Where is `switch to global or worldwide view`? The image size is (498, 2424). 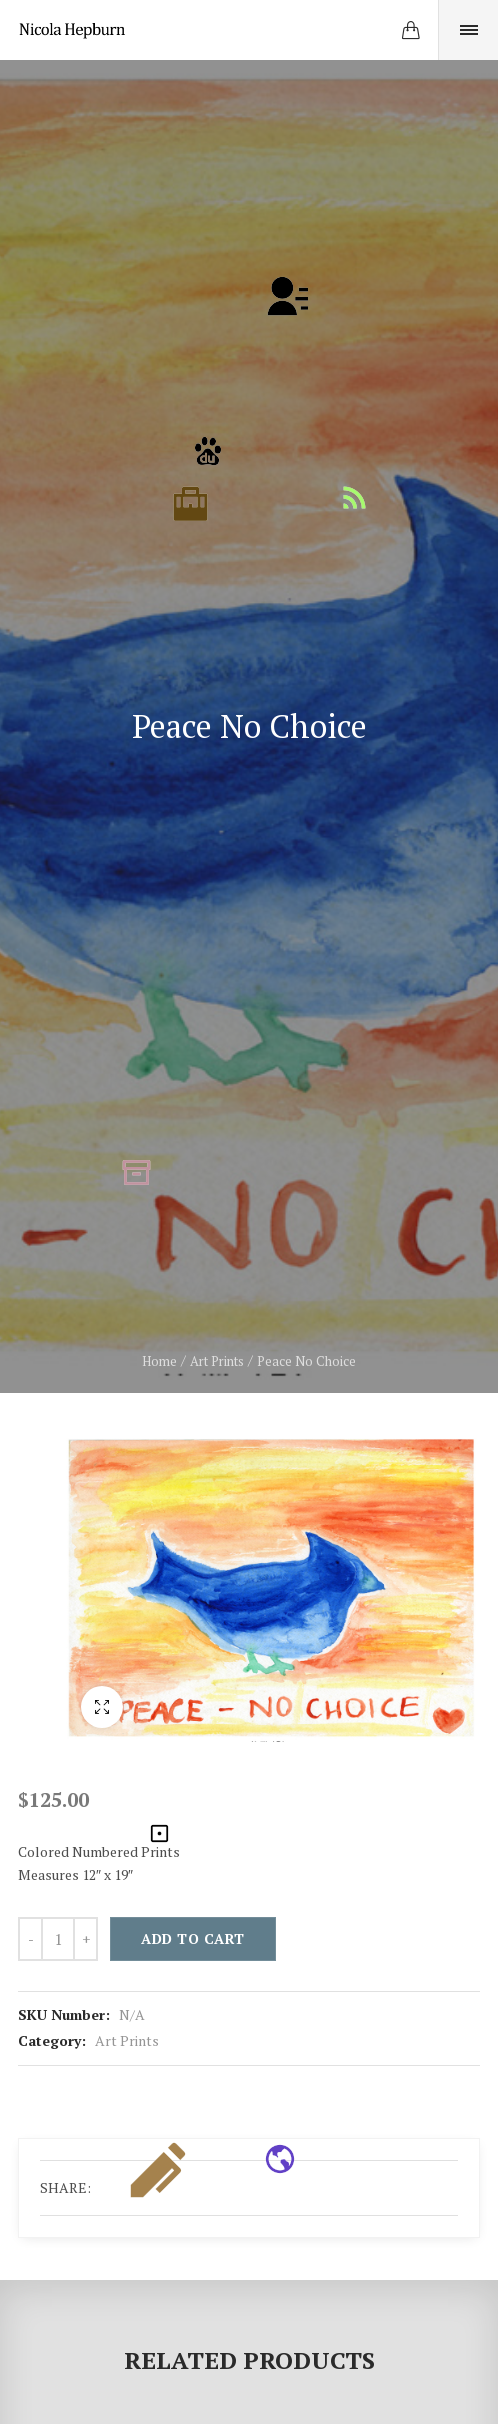
switch to global or worldwide view is located at coordinates (280, 2159).